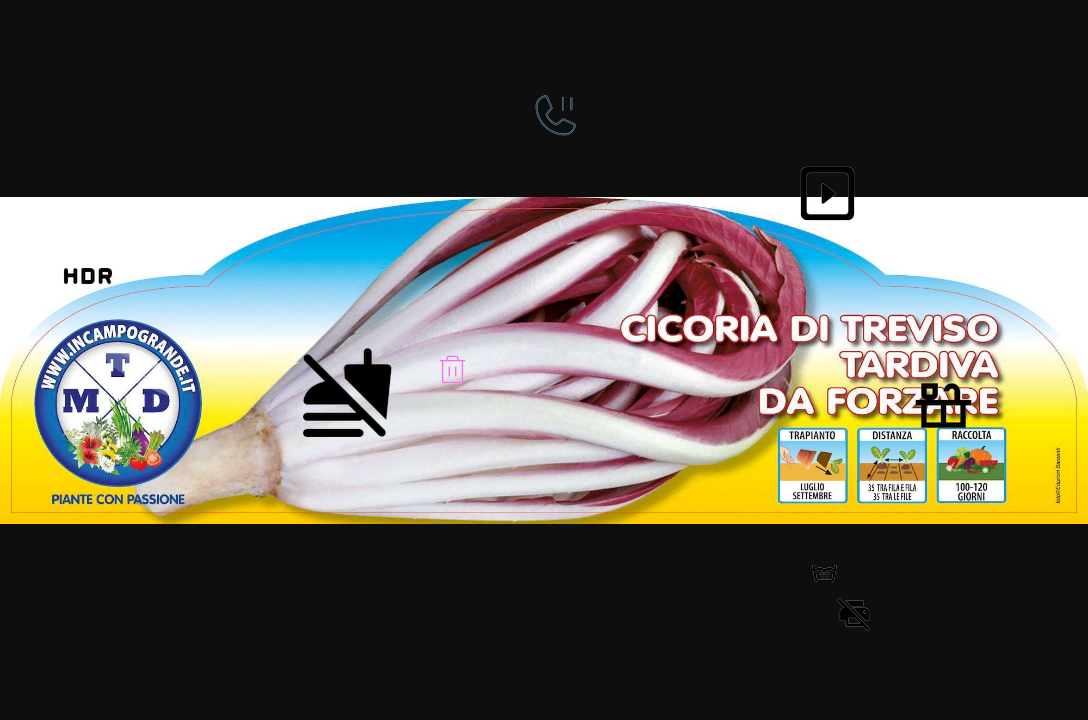  What do you see at coordinates (827, 193) in the screenshot?
I see `start a slideshow presentation` at bounding box center [827, 193].